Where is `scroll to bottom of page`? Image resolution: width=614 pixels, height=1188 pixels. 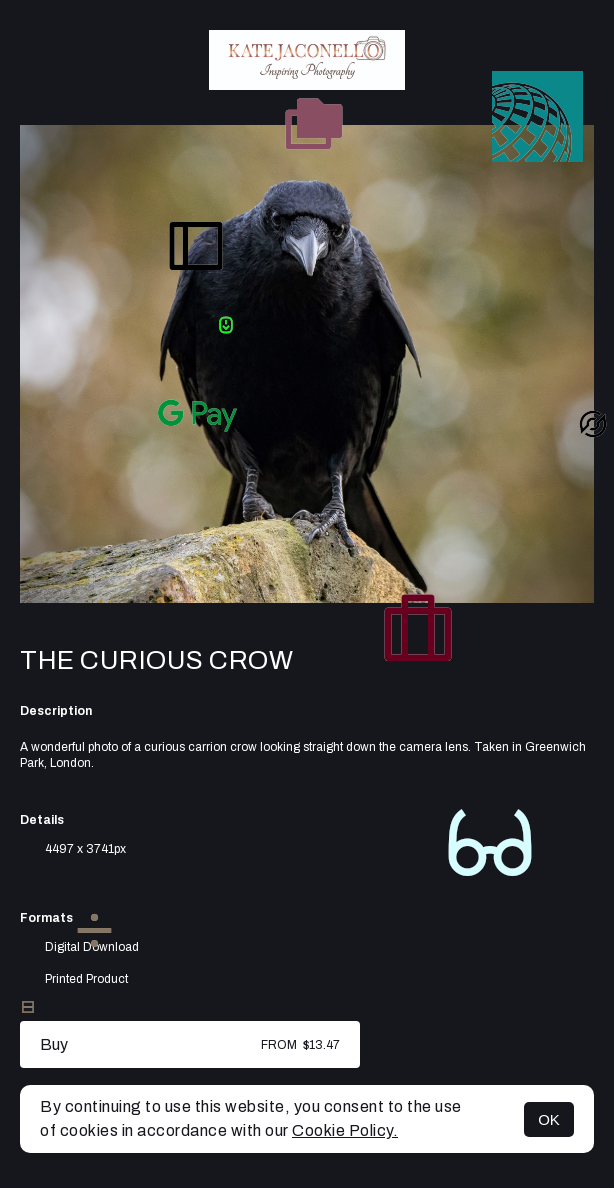
scroll to bottom of page is located at coordinates (226, 325).